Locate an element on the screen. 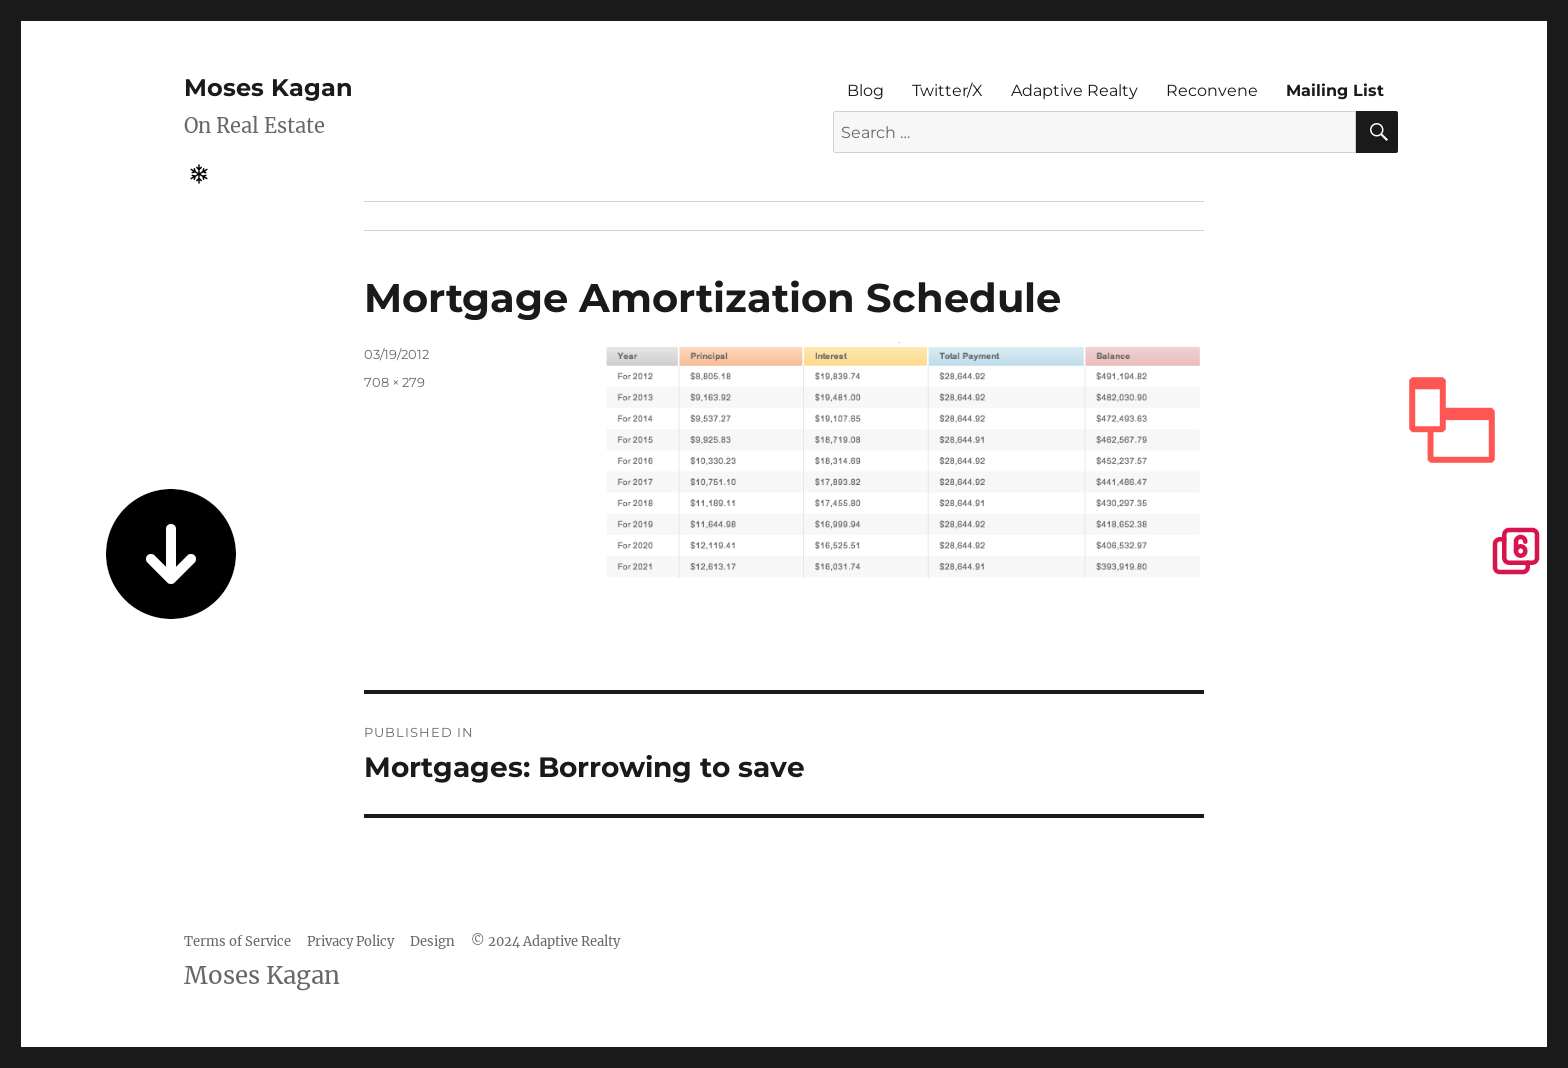 This screenshot has width=1568, height=1068. indicates cold or freezing temperature setting is located at coordinates (199, 174).